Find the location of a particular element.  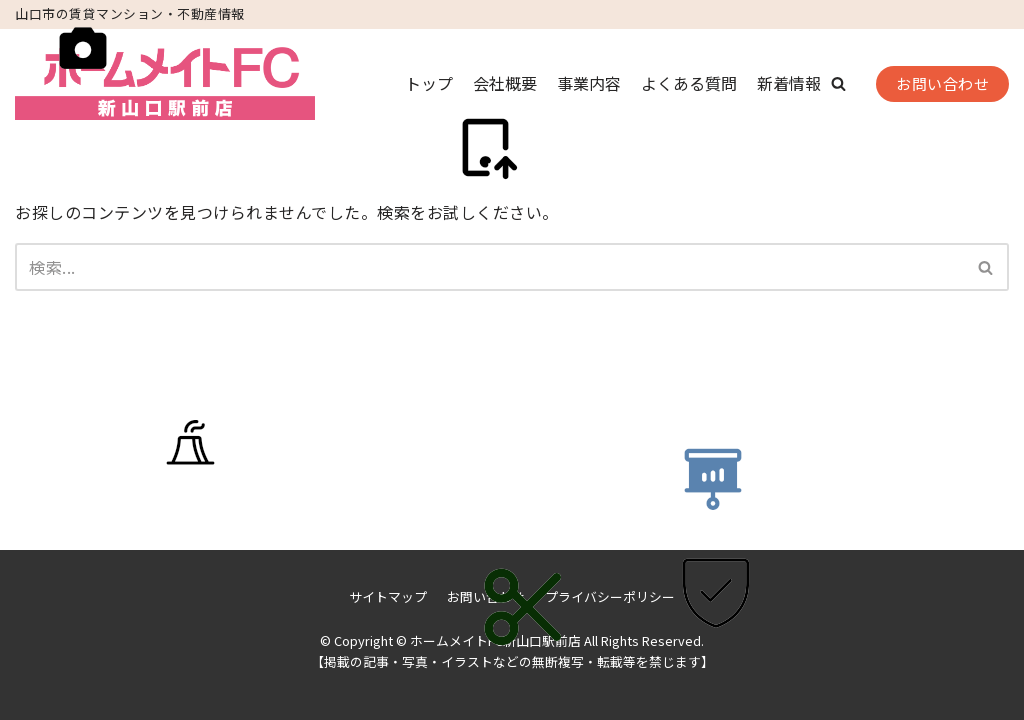

upload content to tablet device is located at coordinates (485, 147).